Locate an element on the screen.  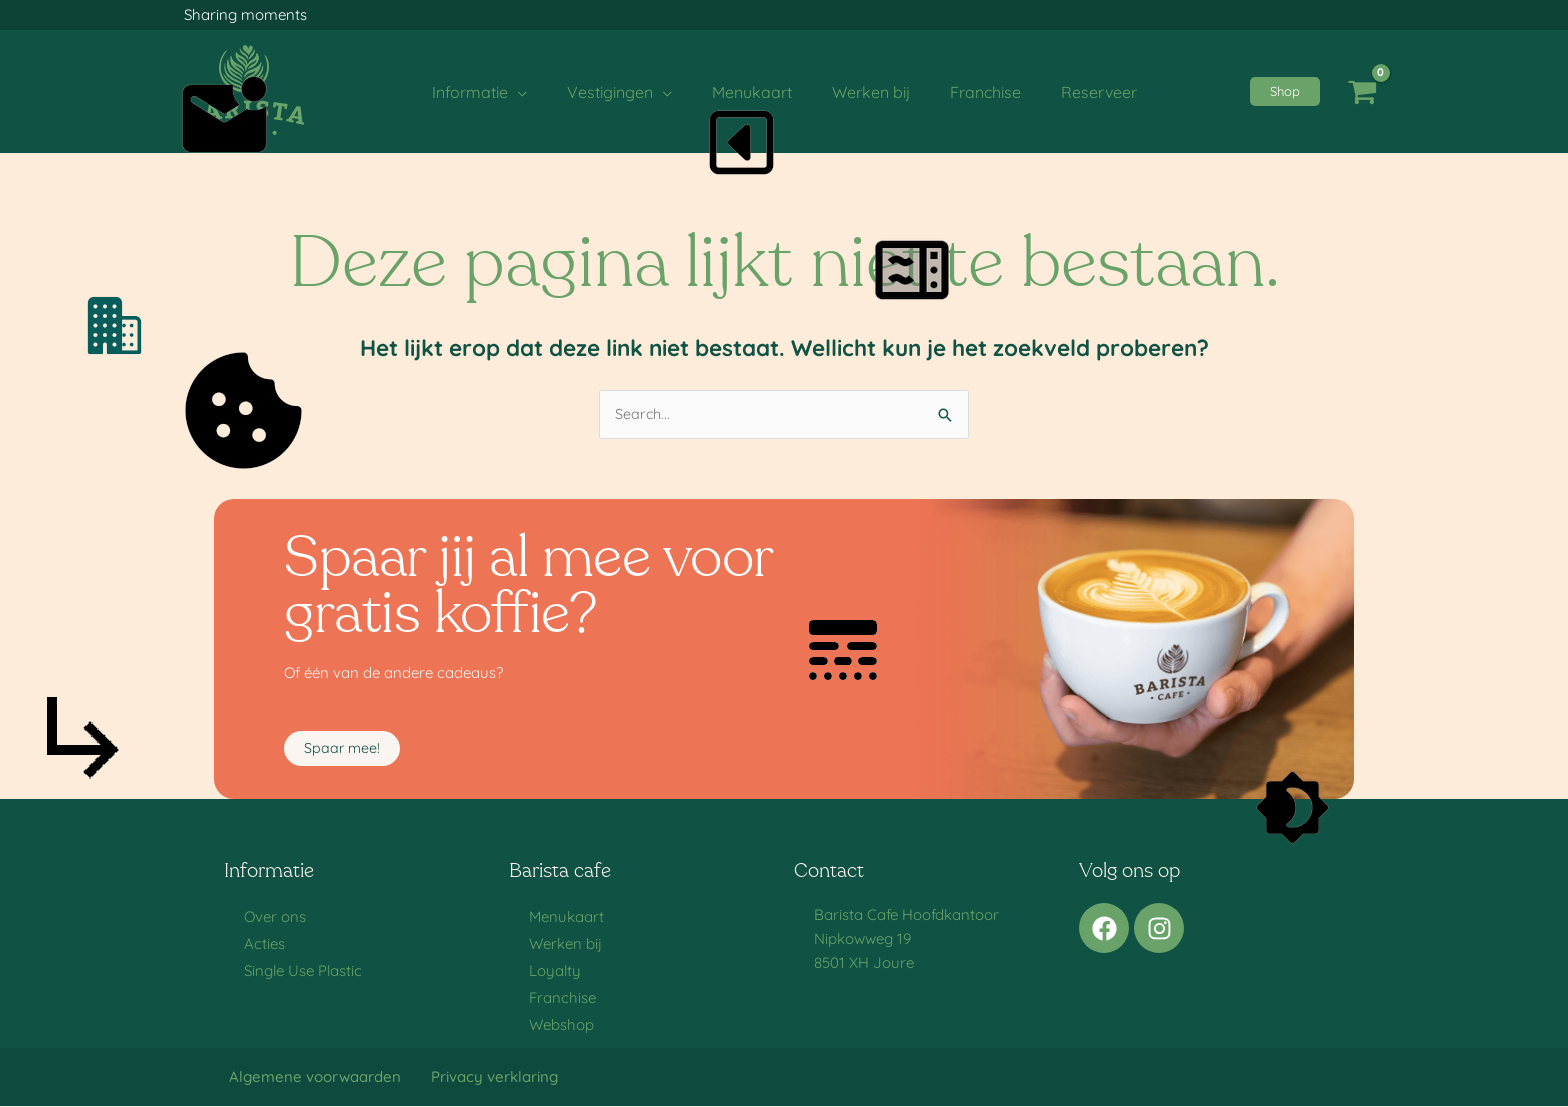
navigate to the previous item or screen is located at coordinates (741, 142).